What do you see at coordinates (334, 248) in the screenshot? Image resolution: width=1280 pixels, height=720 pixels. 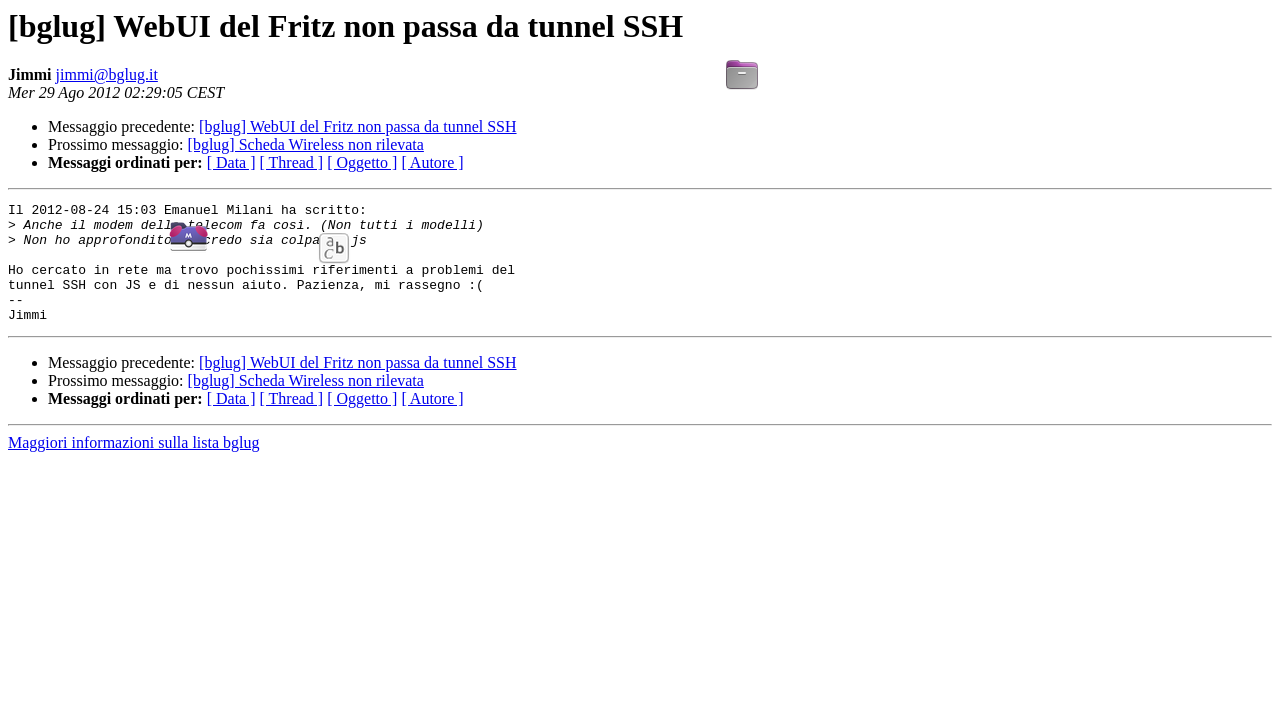 I see `open the font viewer application` at bounding box center [334, 248].